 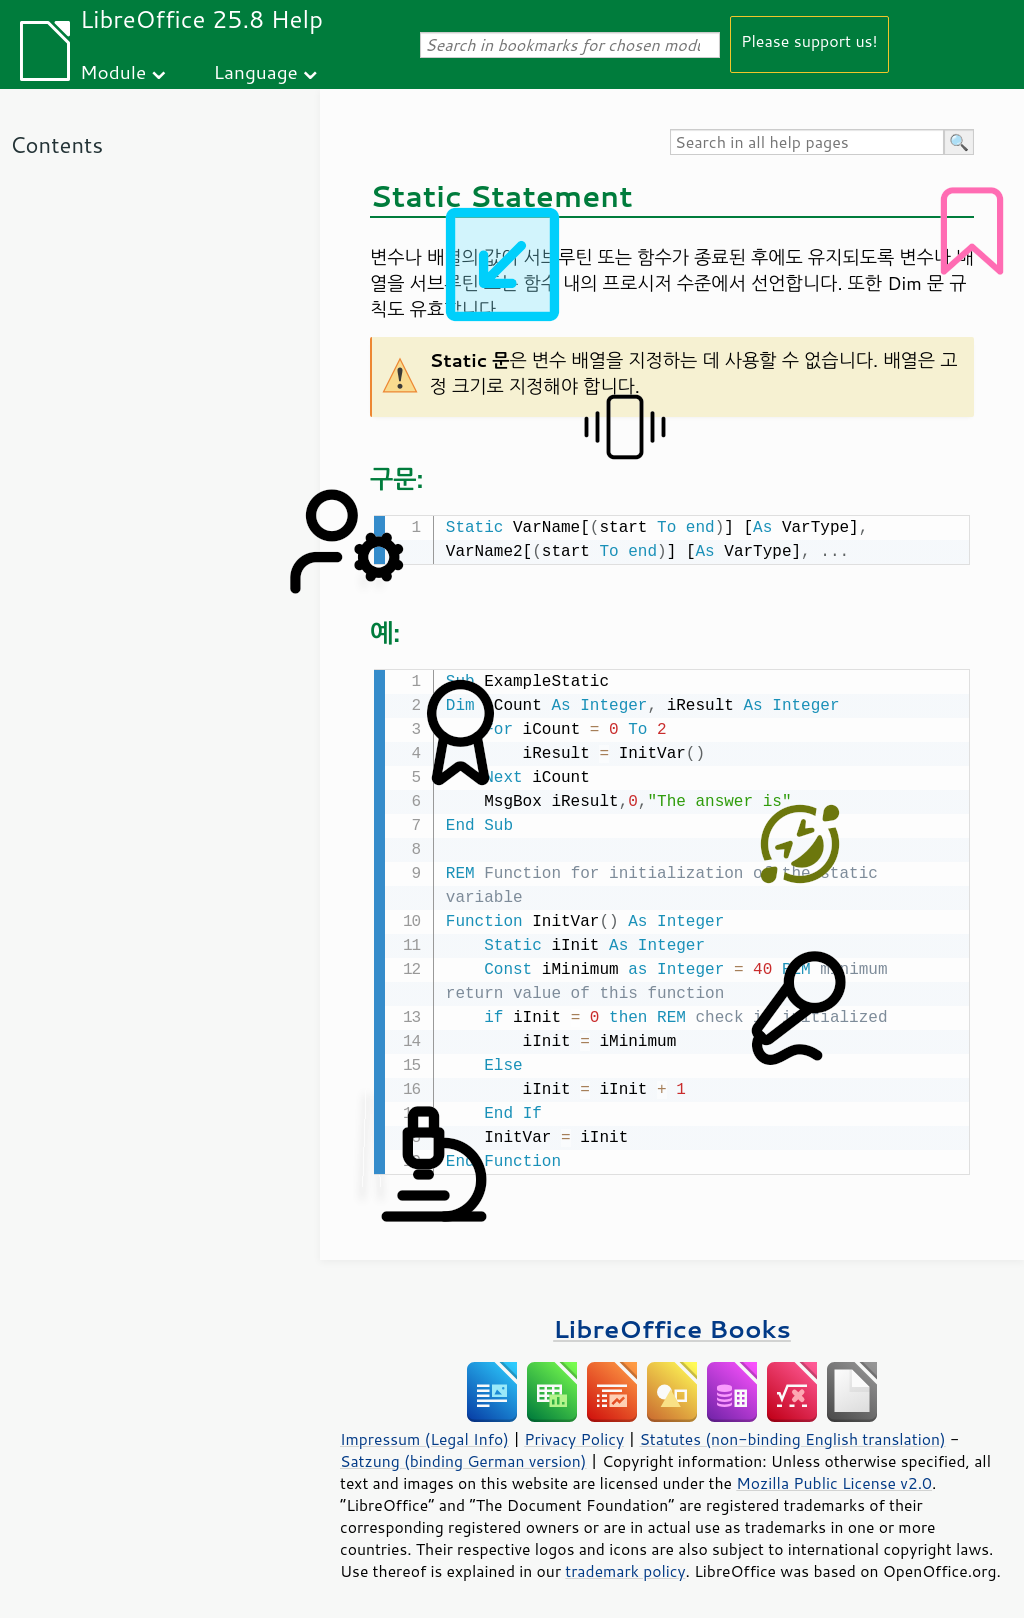 What do you see at coordinates (972, 231) in the screenshot?
I see `save this item for later` at bounding box center [972, 231].